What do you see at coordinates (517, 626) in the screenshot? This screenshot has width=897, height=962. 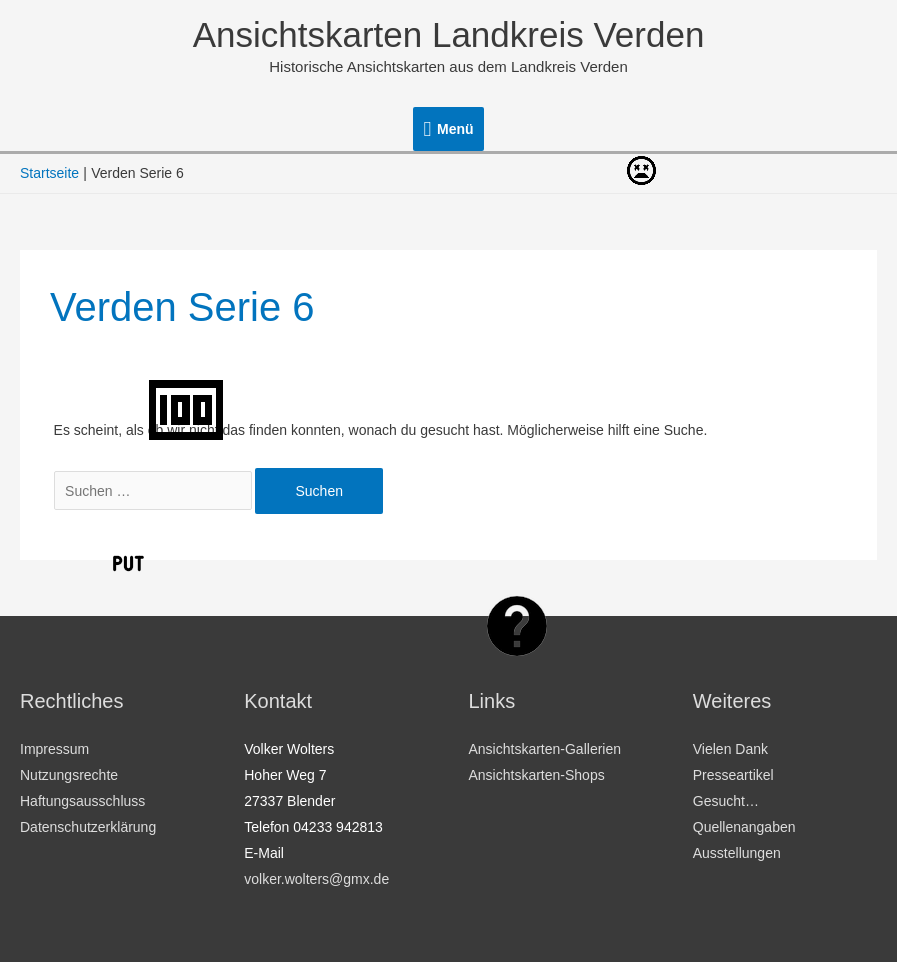 I see `access help or support information` at bounding box center [517, 626].